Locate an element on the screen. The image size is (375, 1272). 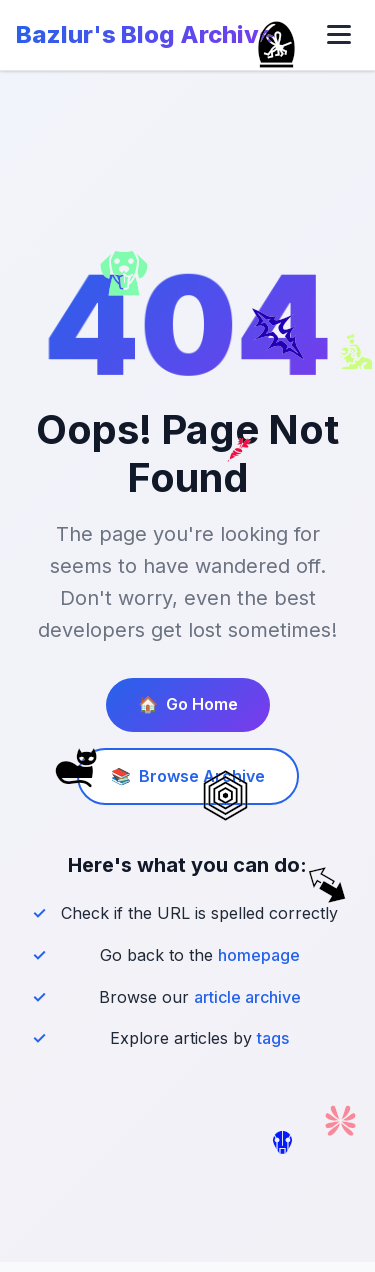
equip fairy wings accessory is located at coordinates (340, 1120).